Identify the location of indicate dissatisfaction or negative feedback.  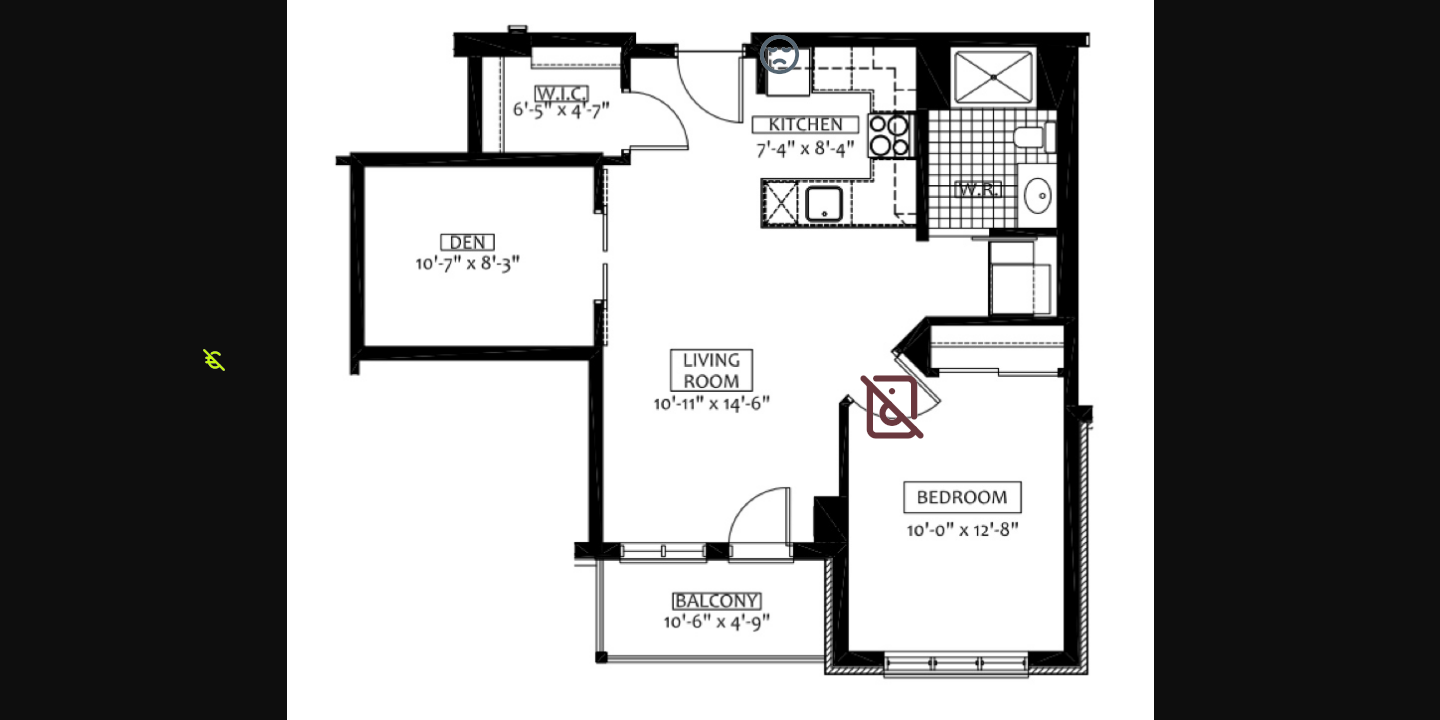
(779, 54).